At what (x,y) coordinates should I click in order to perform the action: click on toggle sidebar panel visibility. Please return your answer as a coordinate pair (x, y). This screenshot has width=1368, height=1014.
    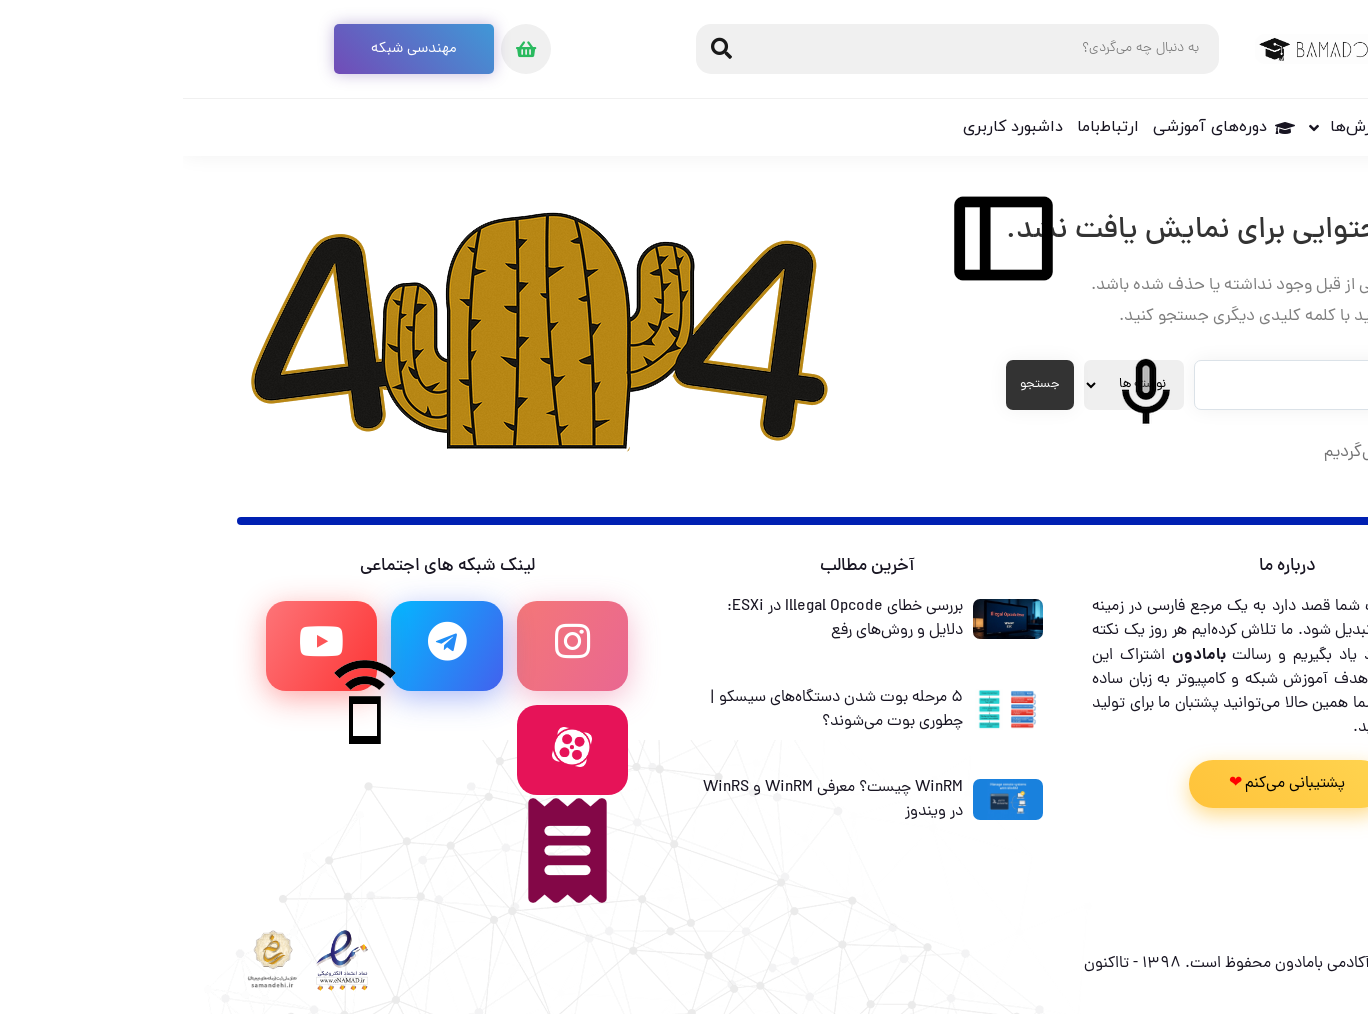
    Looking at the image, I should click on (1003, 238).